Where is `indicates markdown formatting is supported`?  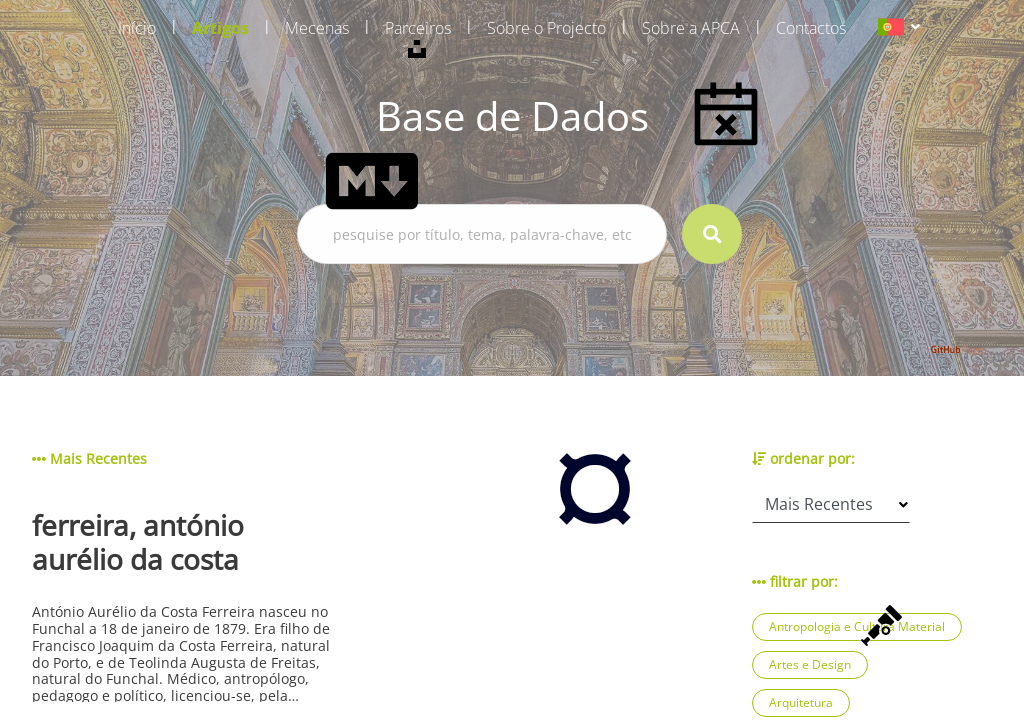
indicates markdown formatting is supported is located at coordinates (372, 181).